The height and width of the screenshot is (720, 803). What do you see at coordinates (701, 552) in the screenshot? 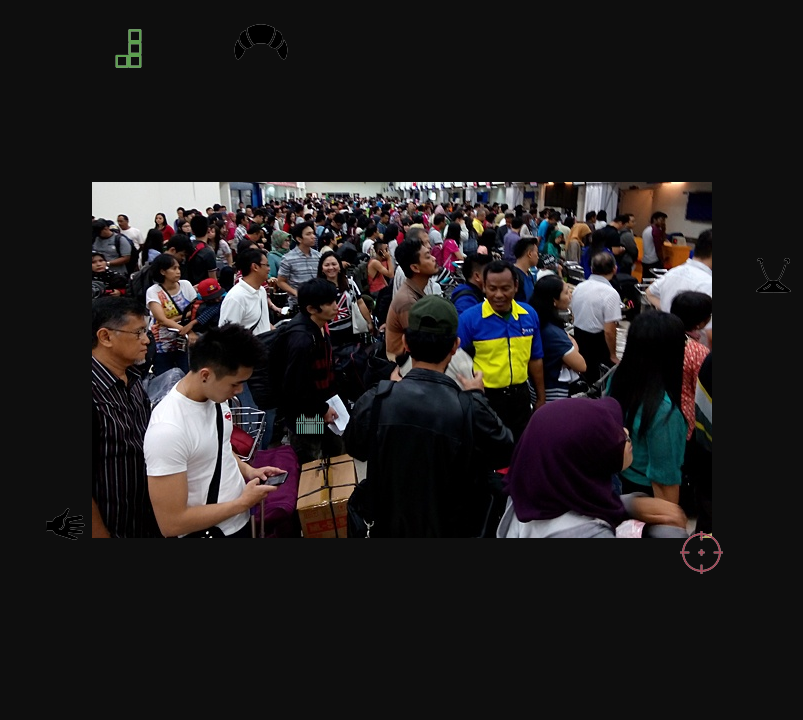
I see `aim or target an object in a game` at bounding box center [701, 552].